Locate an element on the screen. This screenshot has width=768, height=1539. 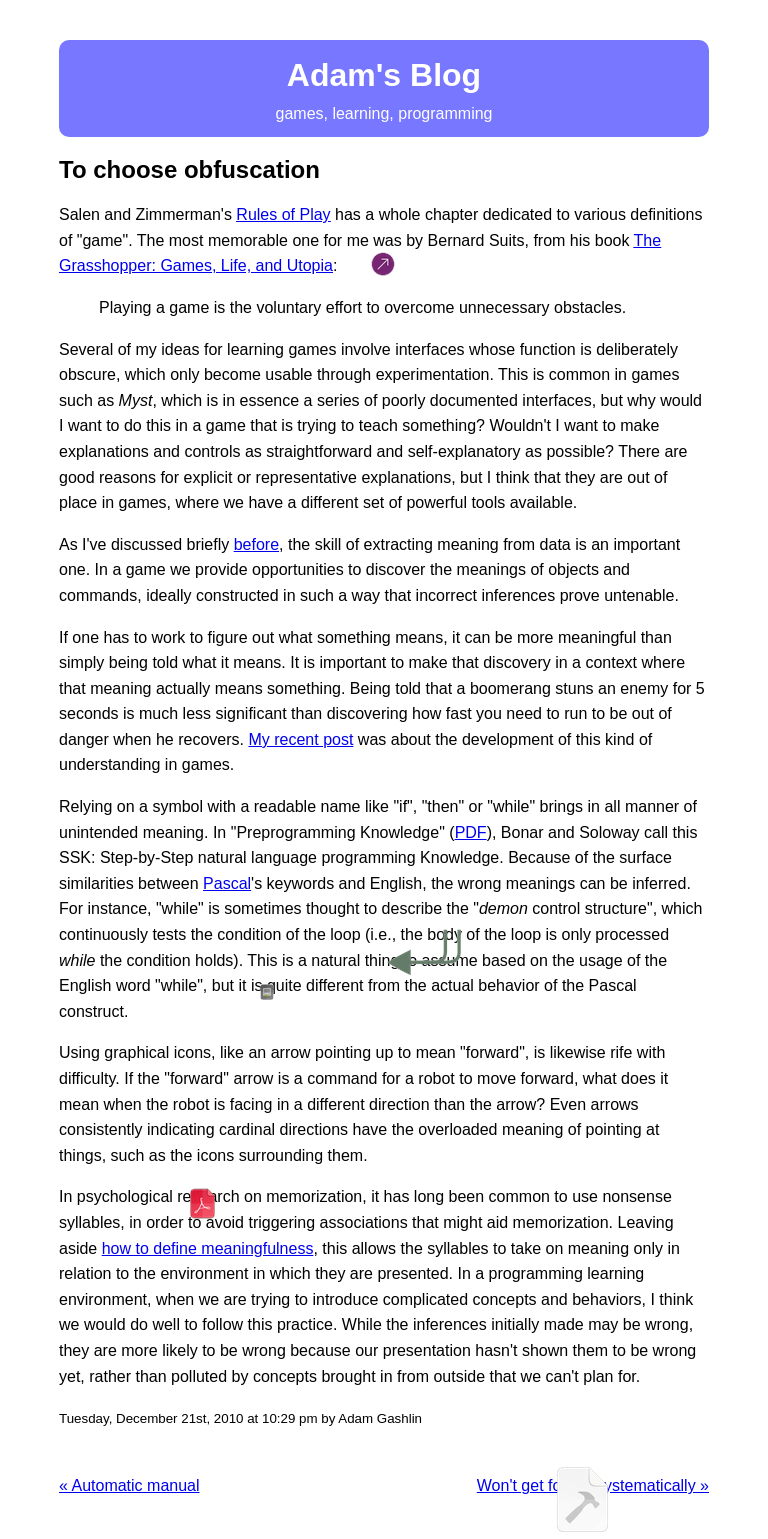
open a PDF document is located at coordinates (202, 1203).